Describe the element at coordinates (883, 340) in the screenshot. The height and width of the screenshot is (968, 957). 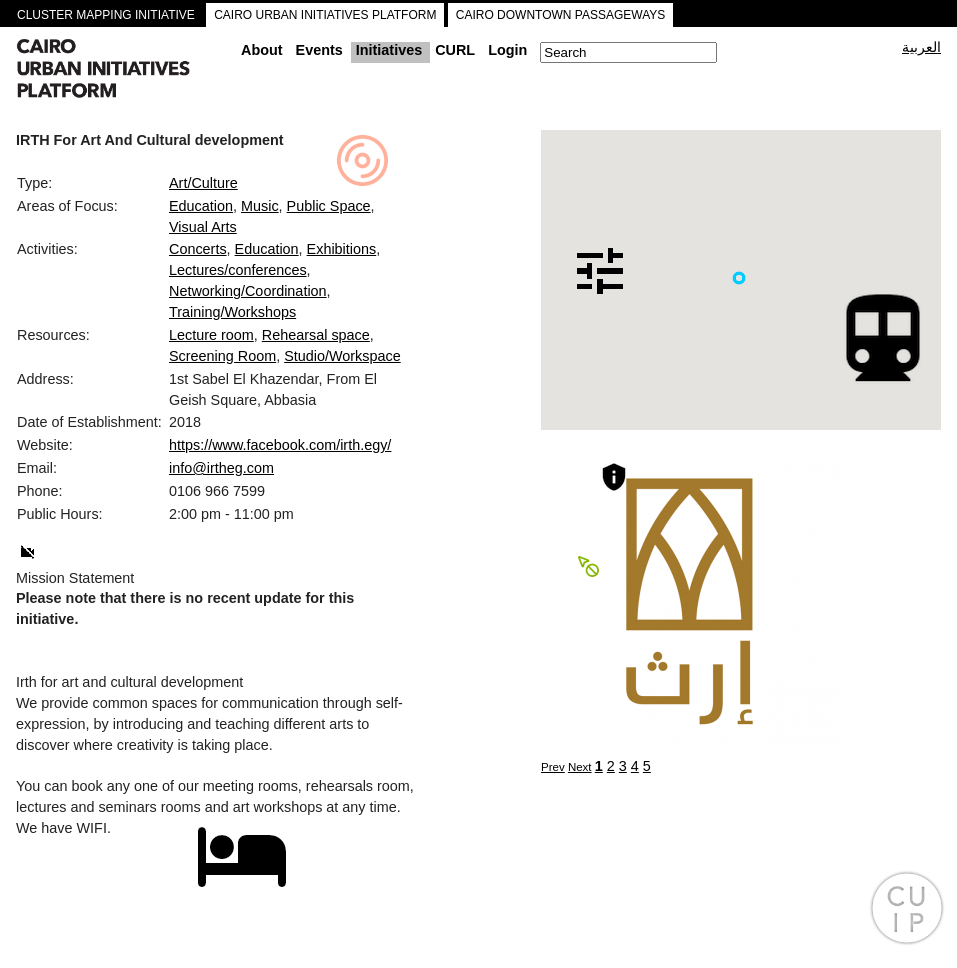
I see `get subway or metro directions` at that location.